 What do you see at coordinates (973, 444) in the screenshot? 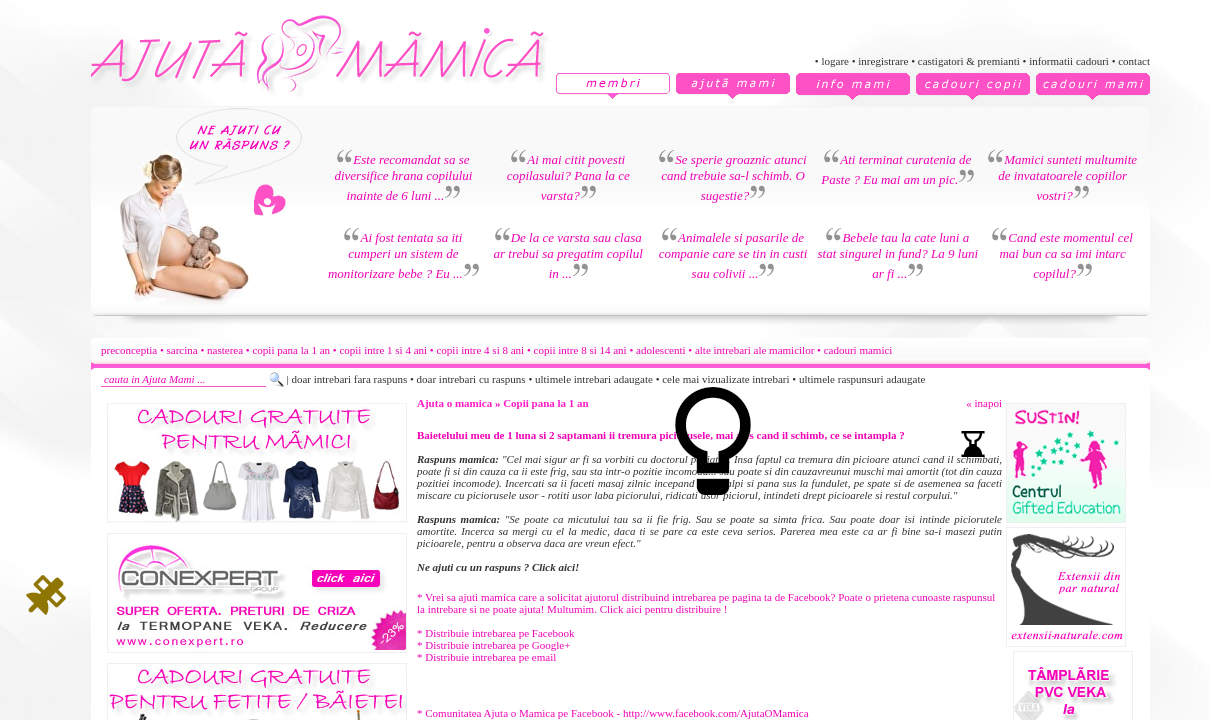
I see `indicates loading or processing in progress` at bounding box center [973, 444].